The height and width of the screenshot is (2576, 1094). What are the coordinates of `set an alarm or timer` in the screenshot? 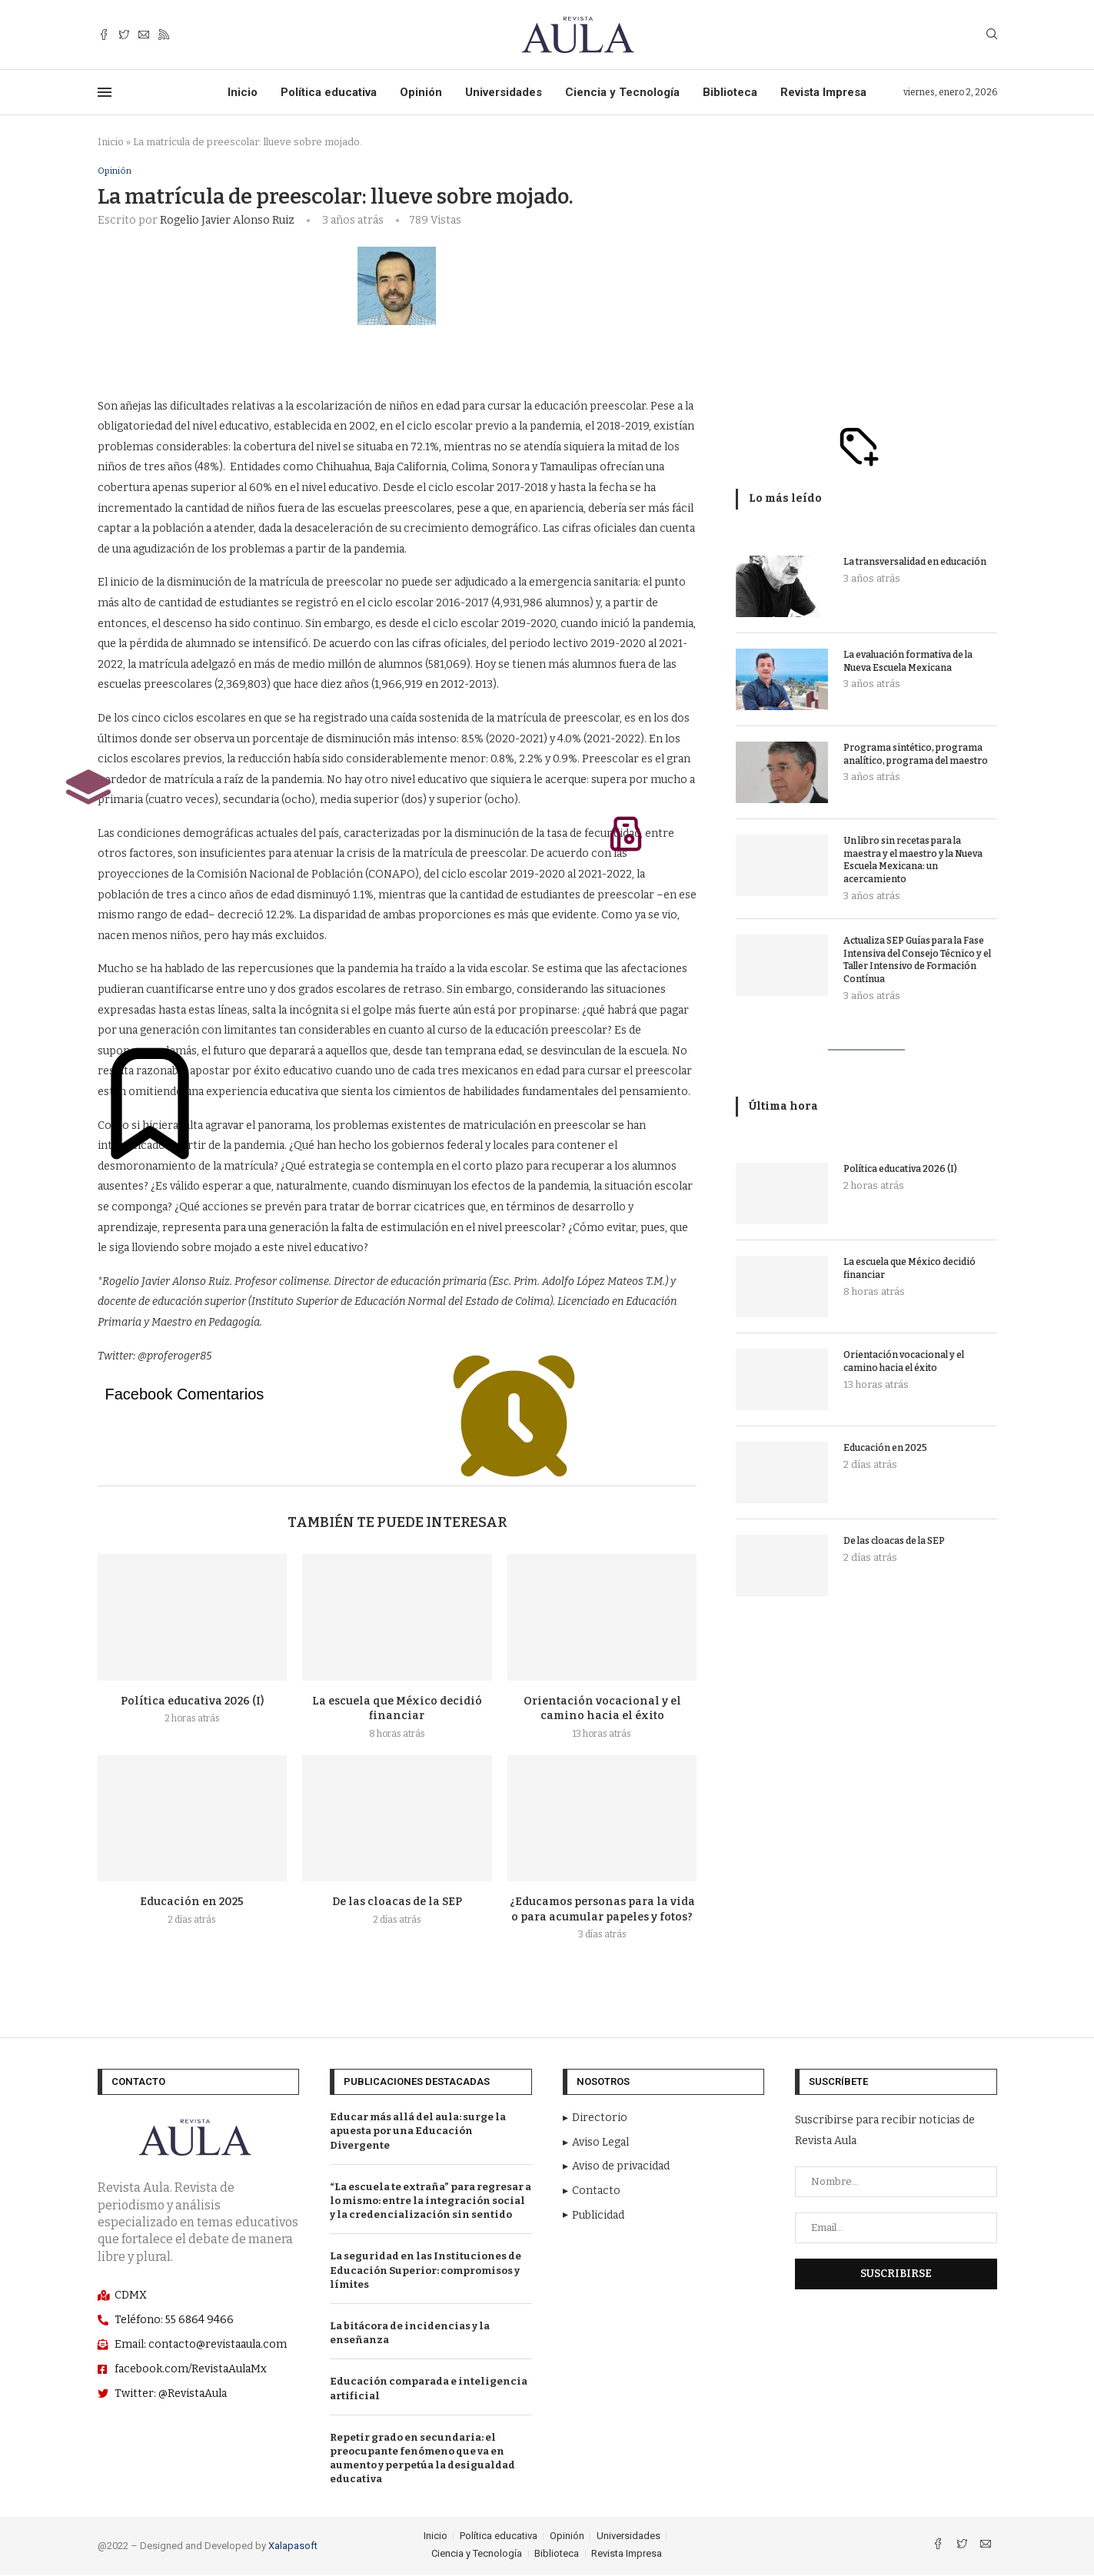 It's located at (514, 1416).